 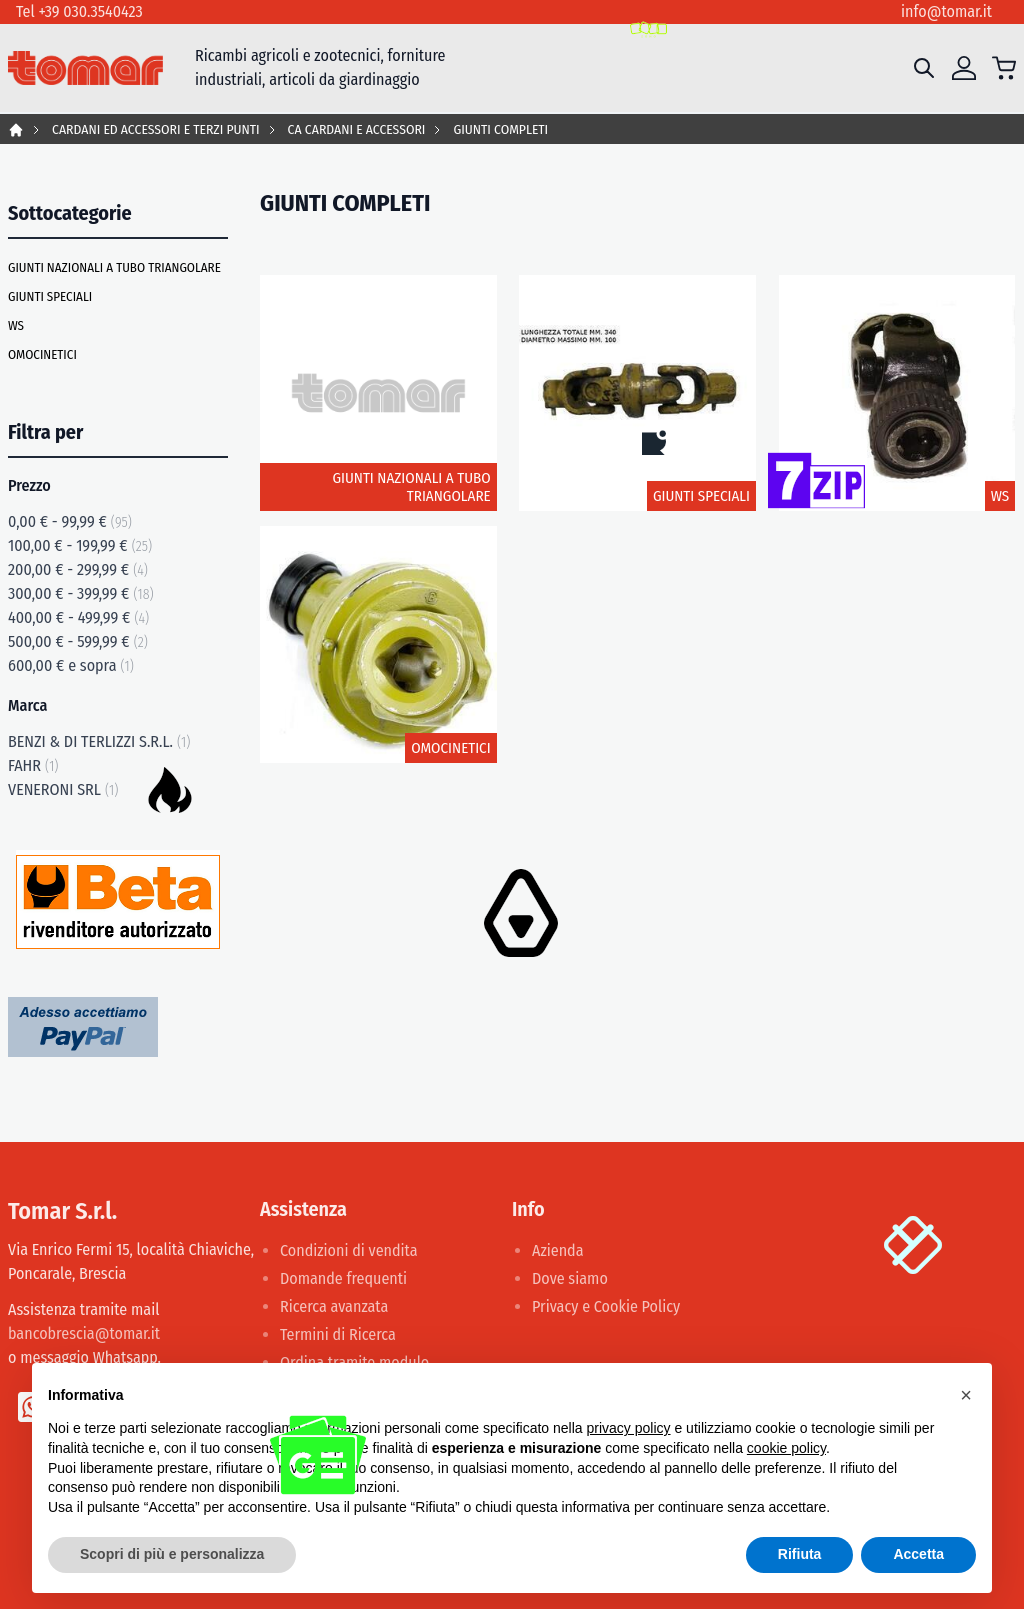 I want to click on open zoho app or service, so click(x=648, y=29).